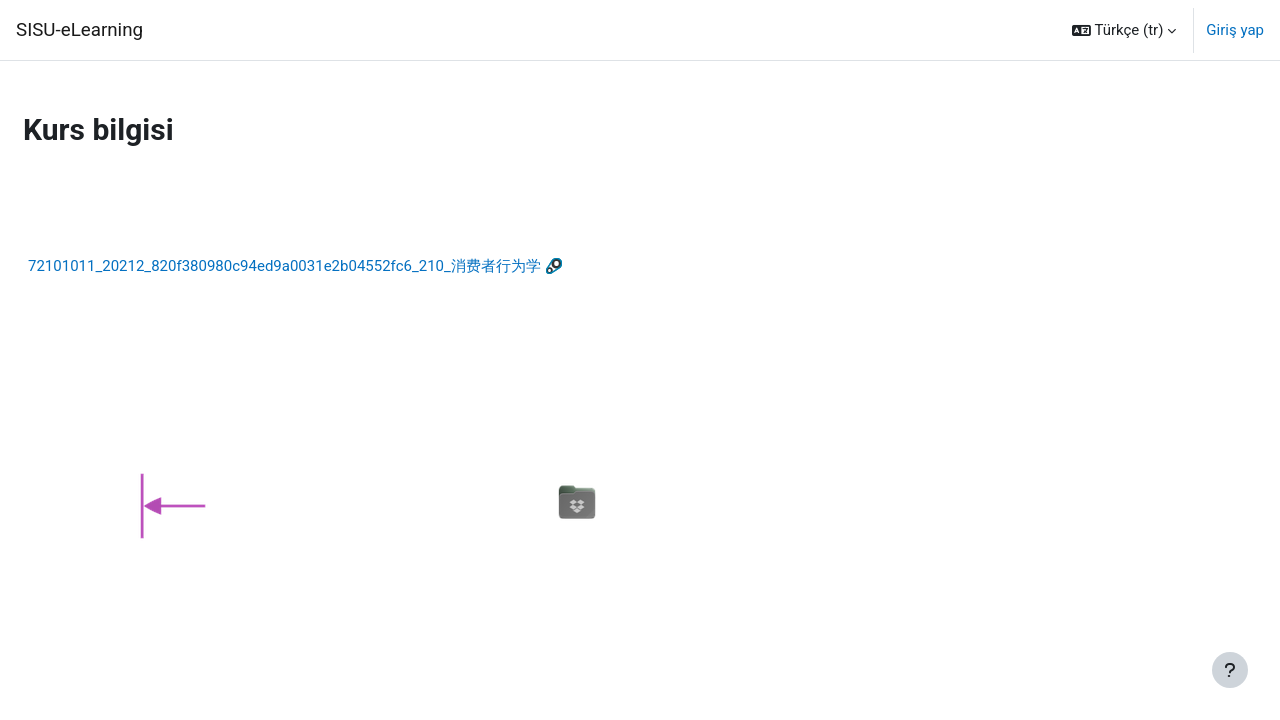 Image resolution: width=1280 pixels, height=720 pixels. Describe the element at coordinates (173, 506) in the screenshot. I see `go to the first item in a list or sequence` at that location.